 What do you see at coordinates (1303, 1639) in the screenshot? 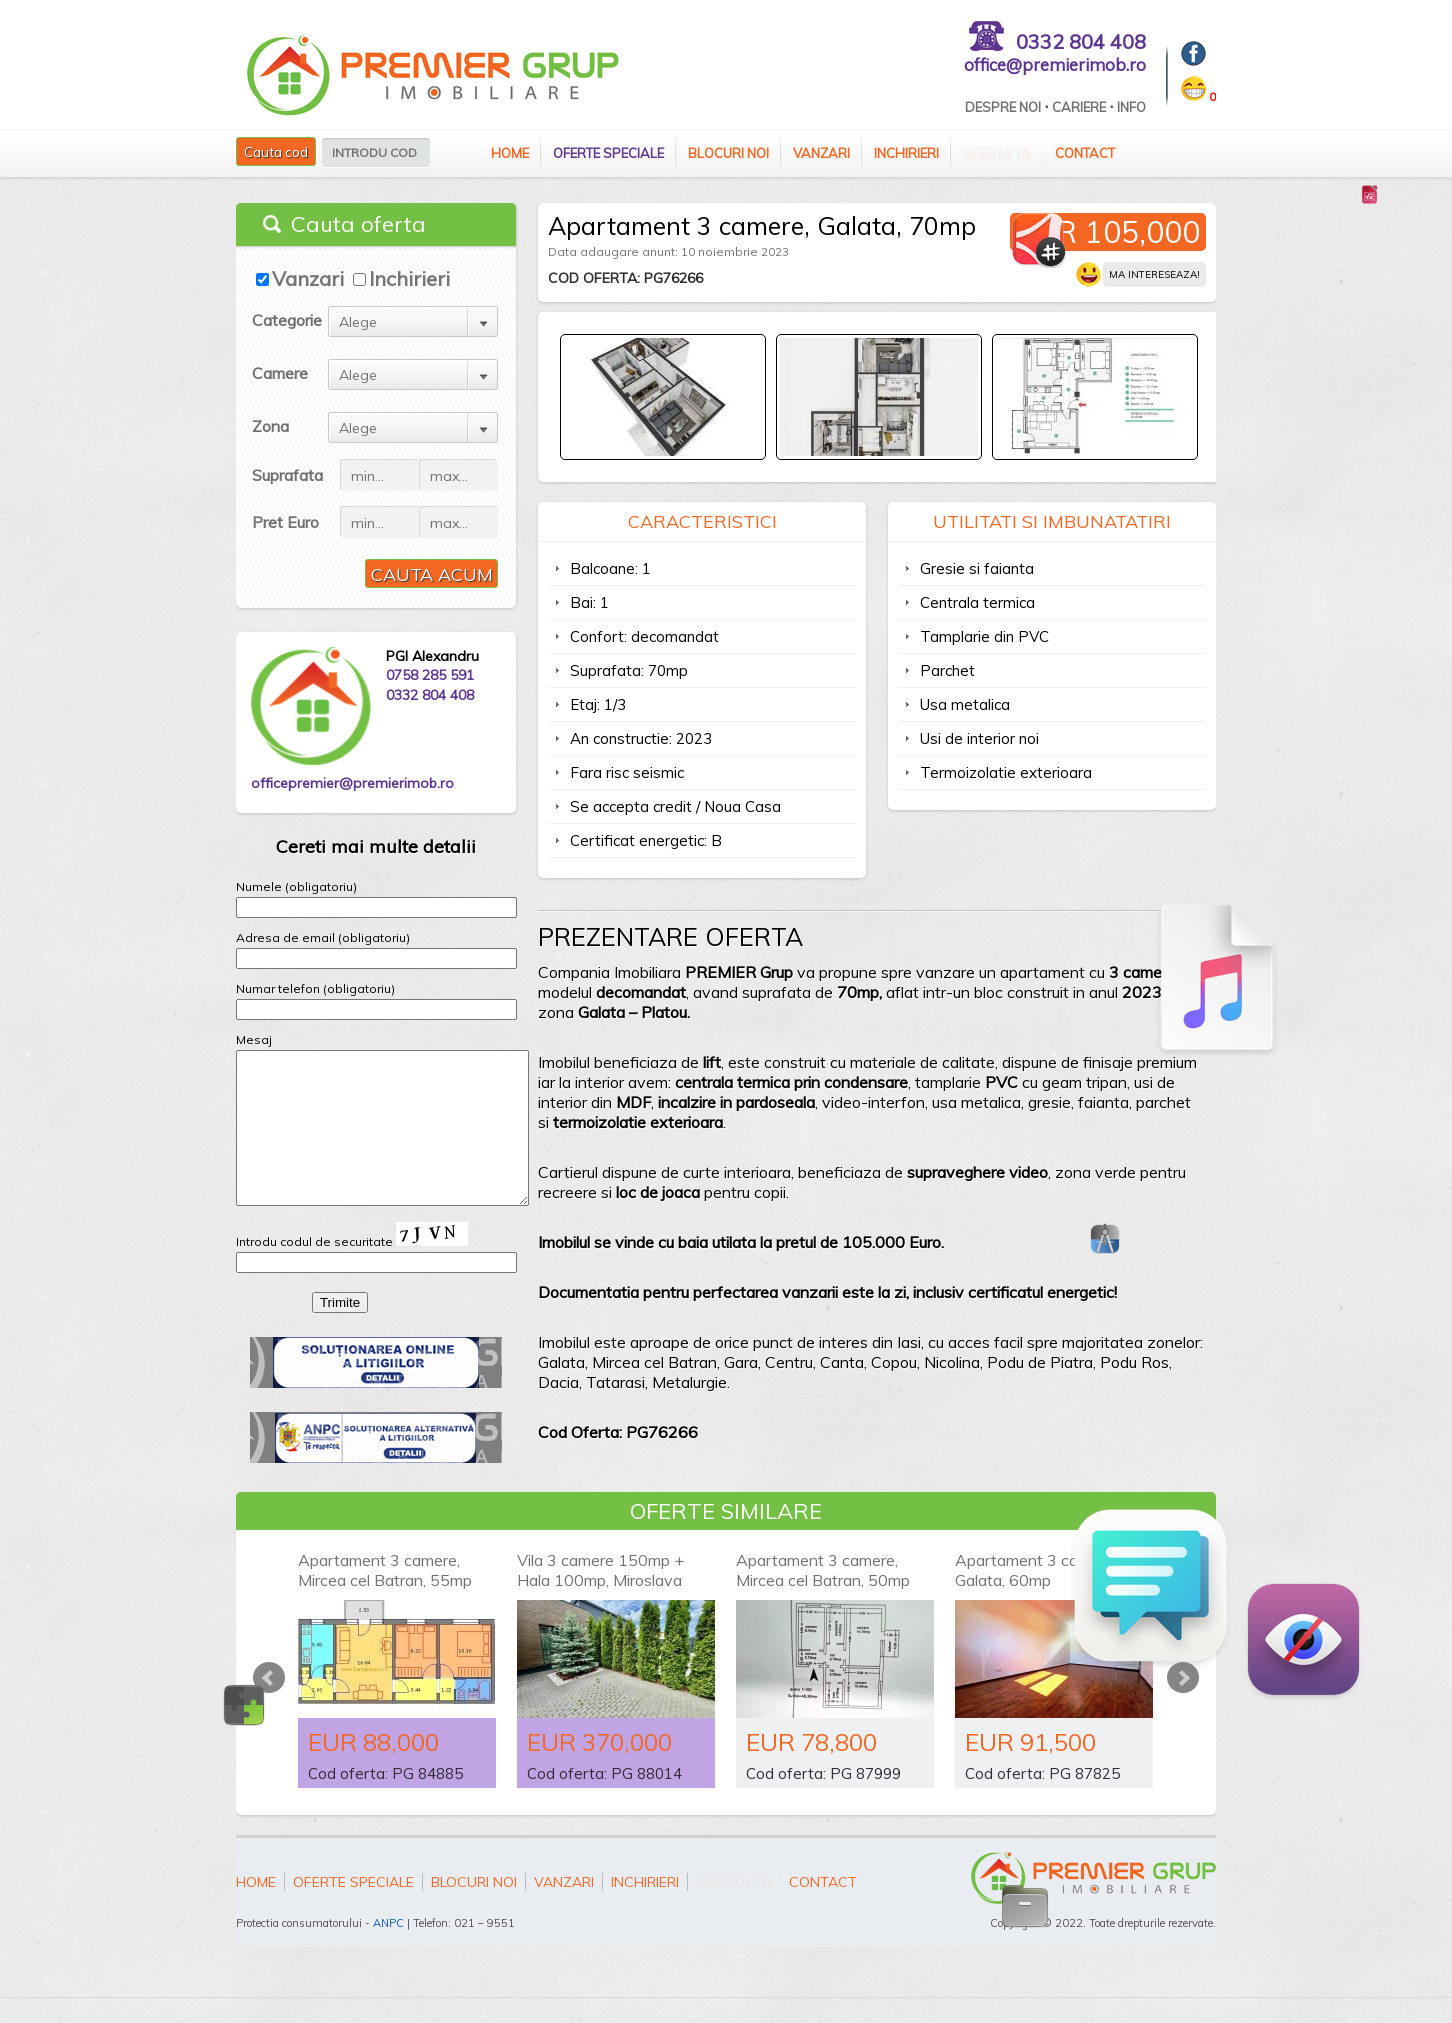
I see `open privacy and security settings` at bounding box center [1303, 1639].